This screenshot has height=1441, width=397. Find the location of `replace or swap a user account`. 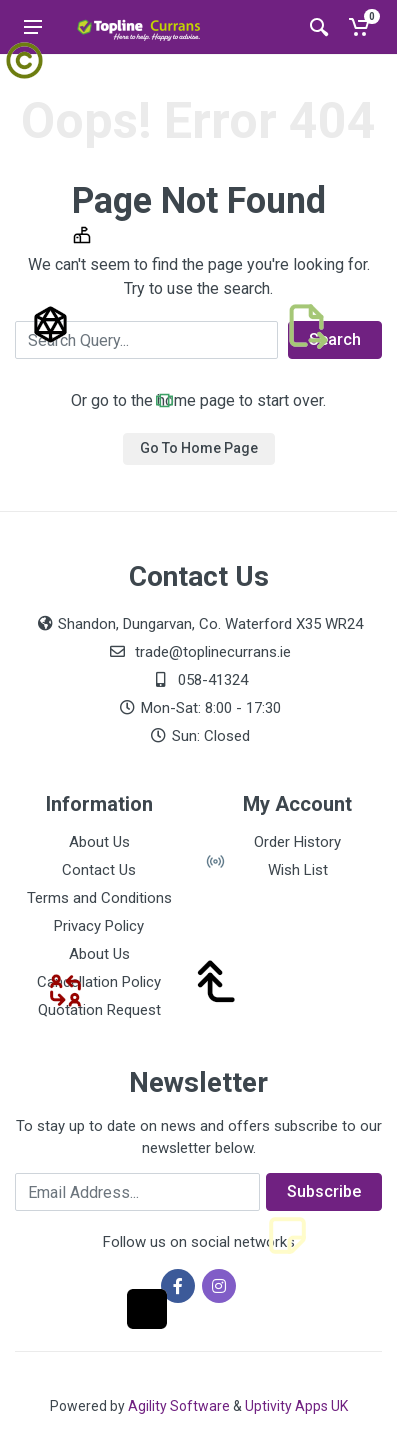

replace or swap a user account is located at coordinates (65, 990).